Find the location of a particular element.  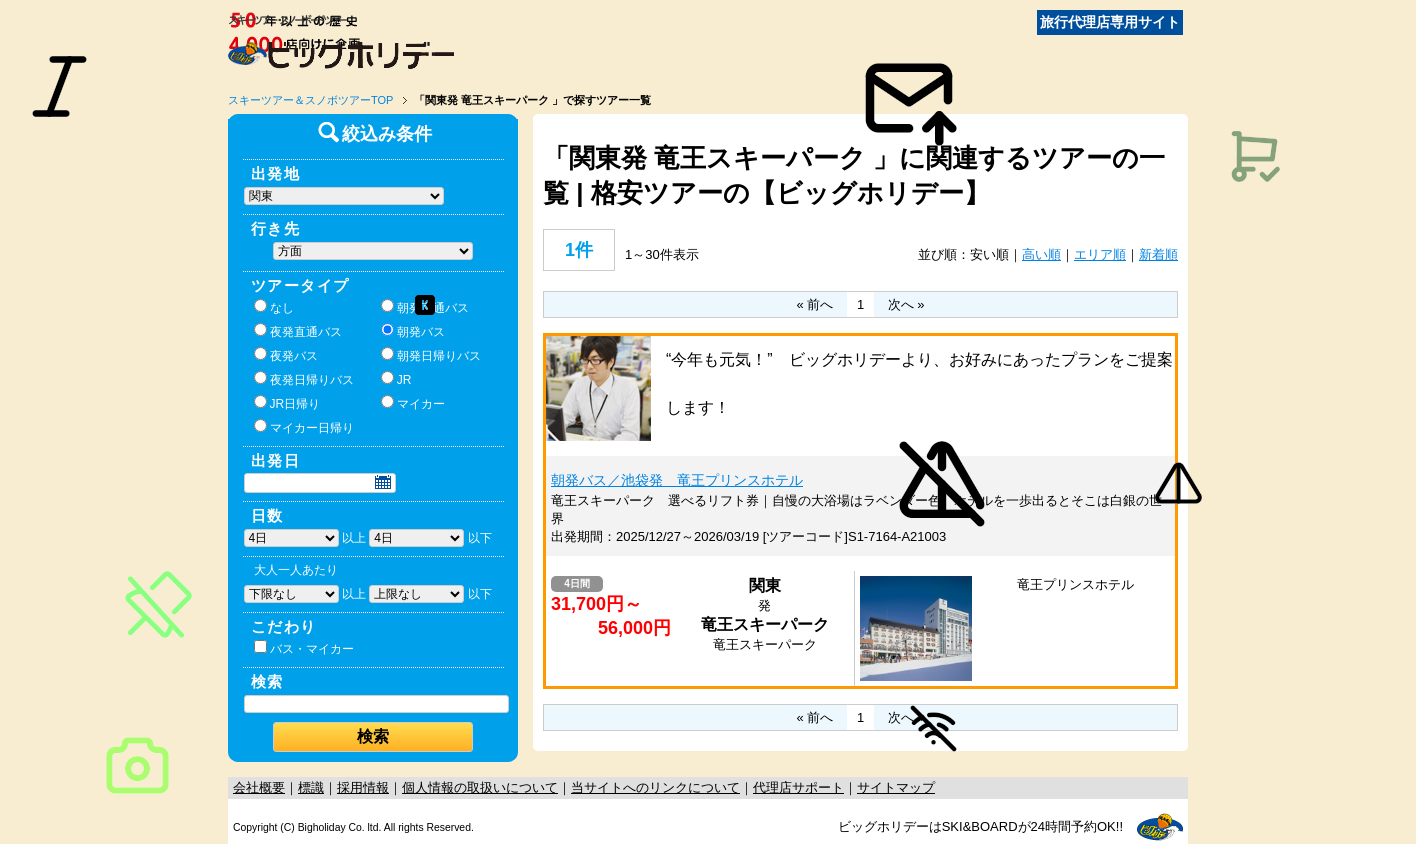

item successfully added to cart is located at coordinates (1254, 156).